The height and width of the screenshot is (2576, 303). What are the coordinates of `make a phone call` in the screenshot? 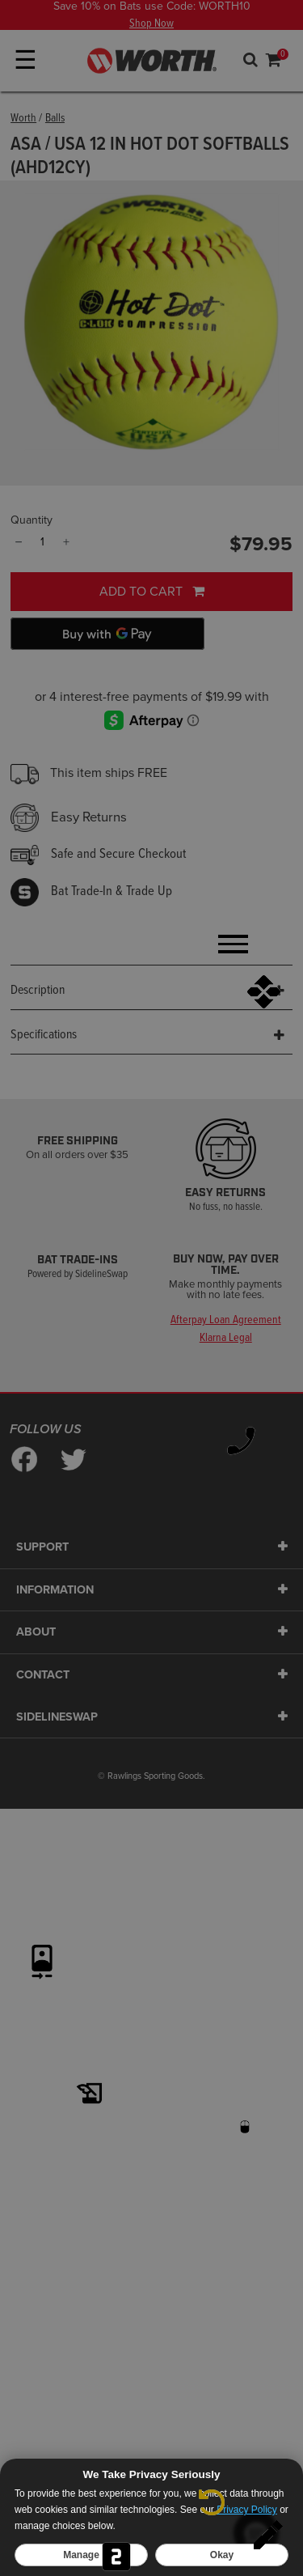 It's located at (241, 1441).